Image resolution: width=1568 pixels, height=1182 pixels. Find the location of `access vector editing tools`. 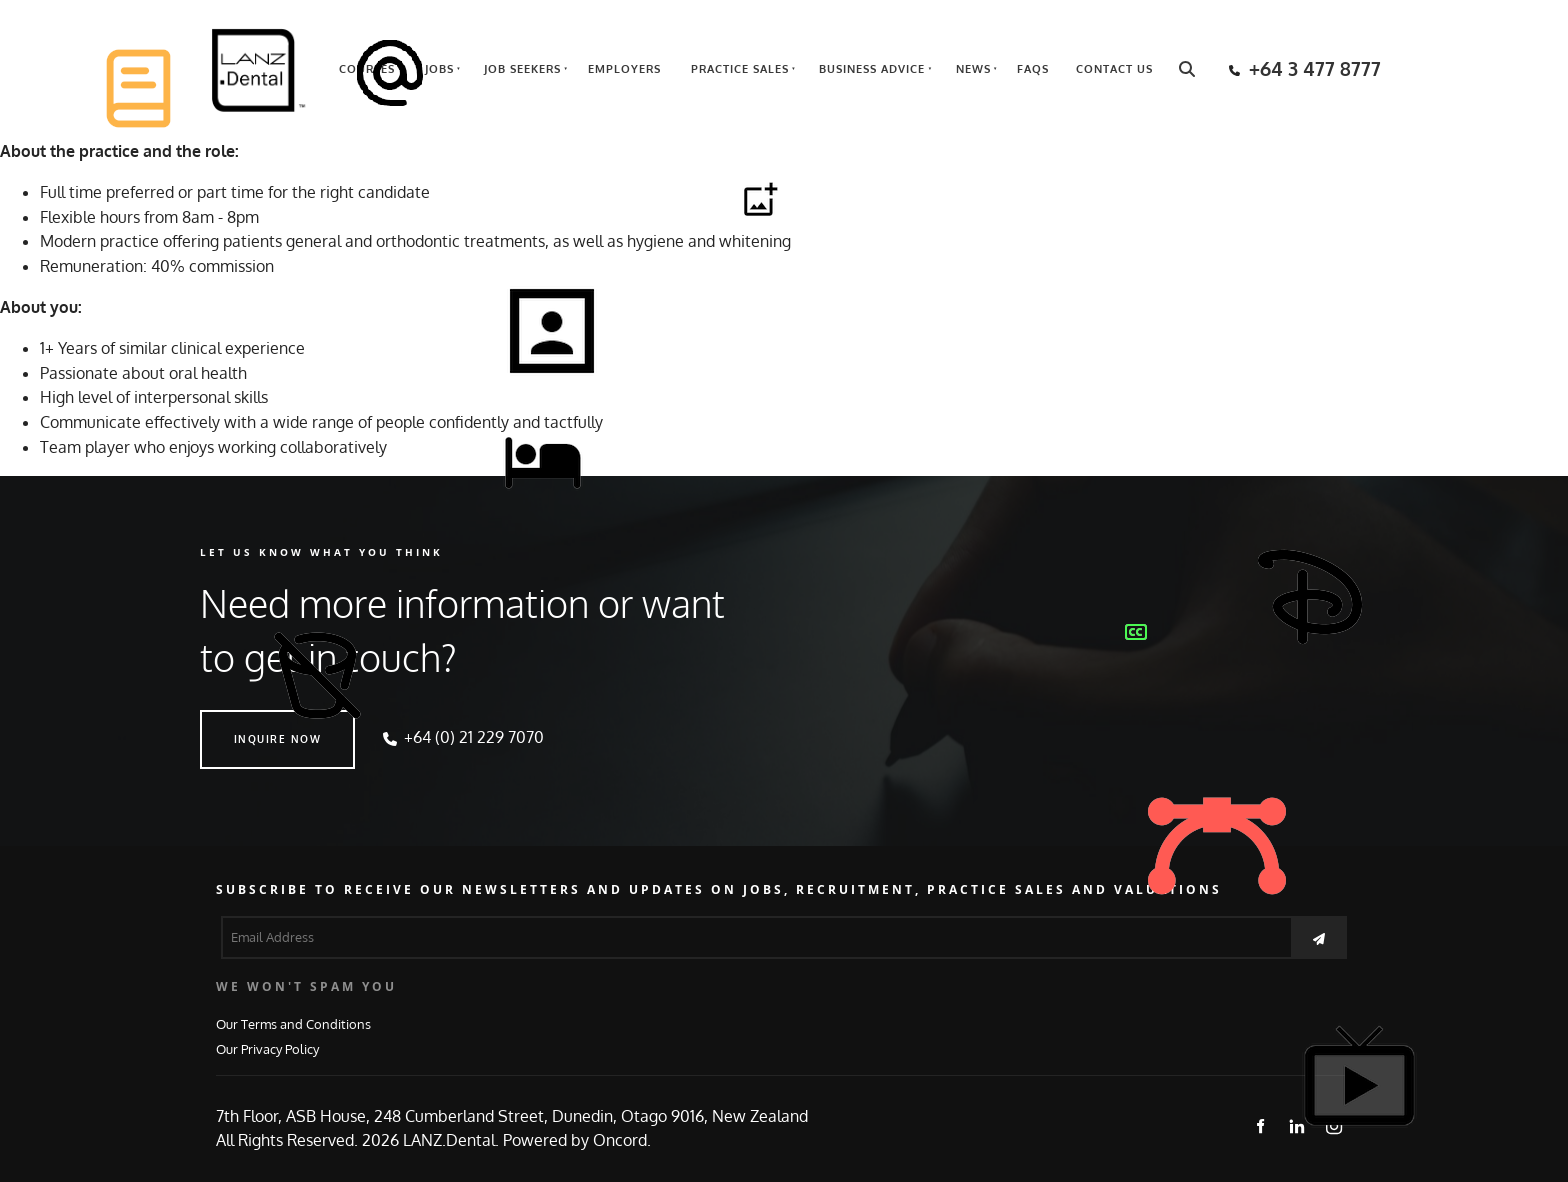

access vector editing tools is located at coordinates (1217, 846).